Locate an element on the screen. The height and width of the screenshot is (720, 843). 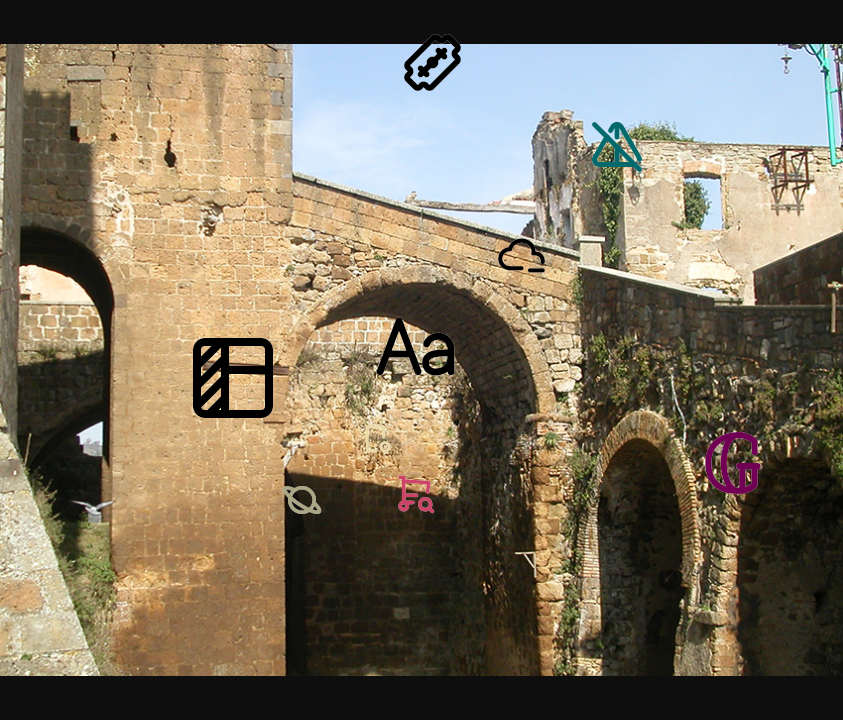
link to The Guardian news website is located at coordinates (733, 463).